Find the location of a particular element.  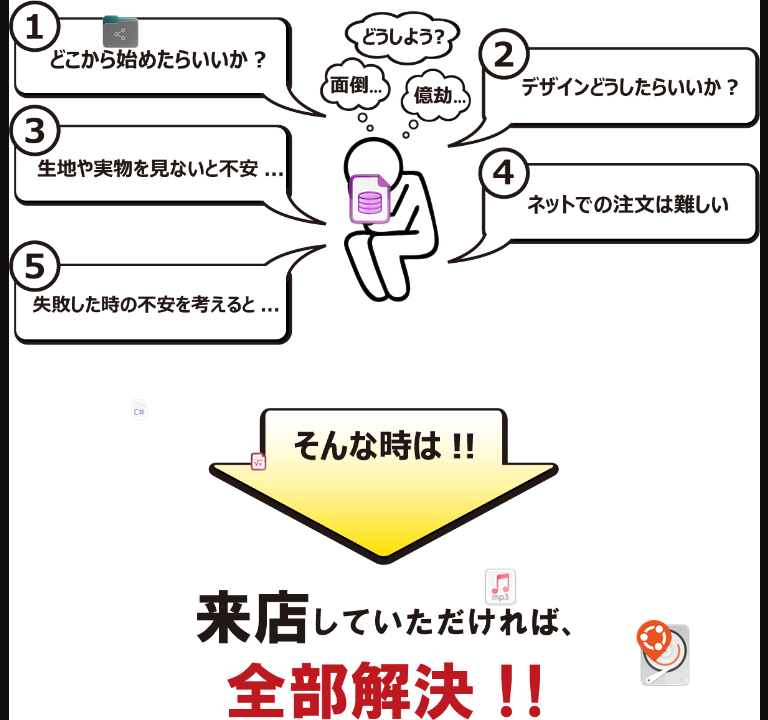

libreoffice base database file is located at coordinates (370, 199).